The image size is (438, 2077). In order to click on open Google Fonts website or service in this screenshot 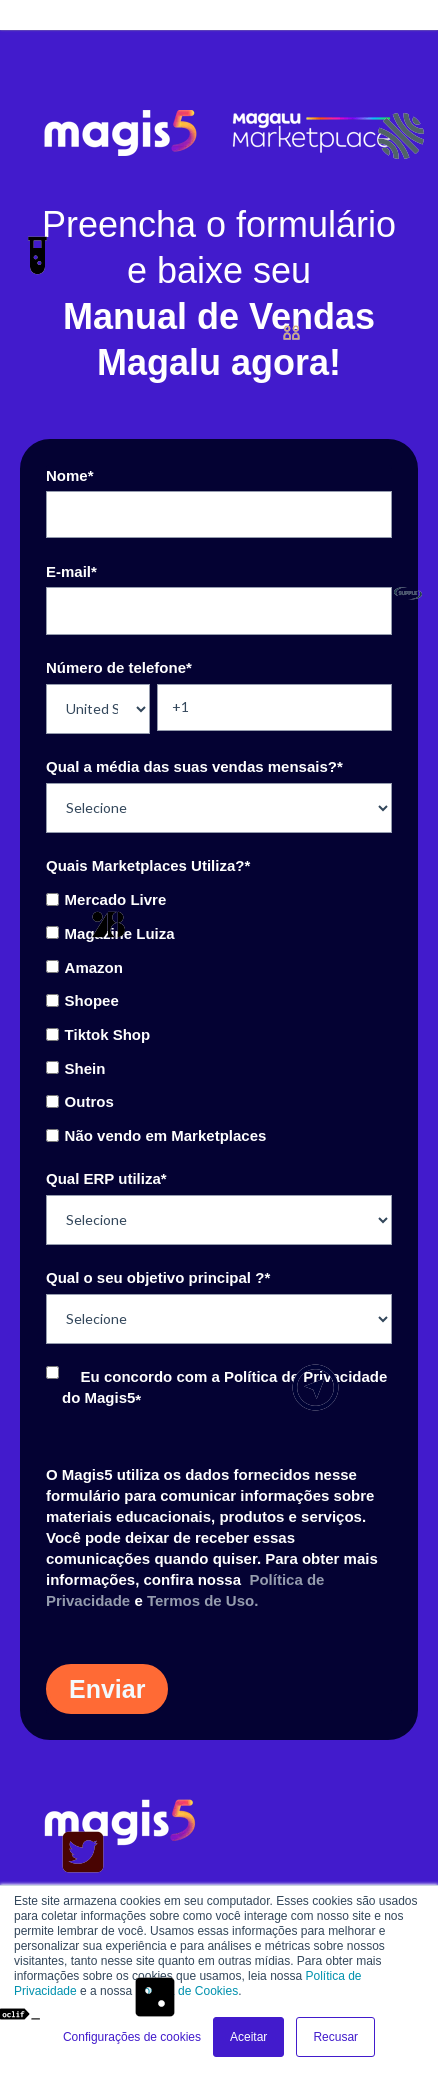, I will do `click(108, 924)`.